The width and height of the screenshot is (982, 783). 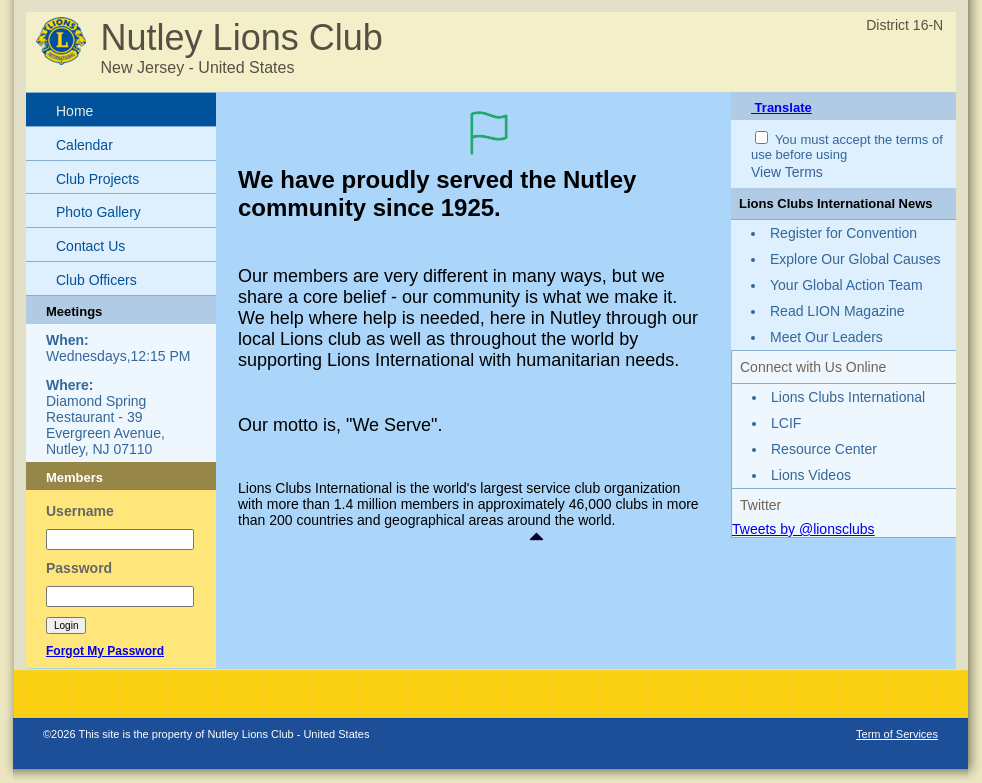 I want to click on collapse an expanded section, so click(x=536, y=537).